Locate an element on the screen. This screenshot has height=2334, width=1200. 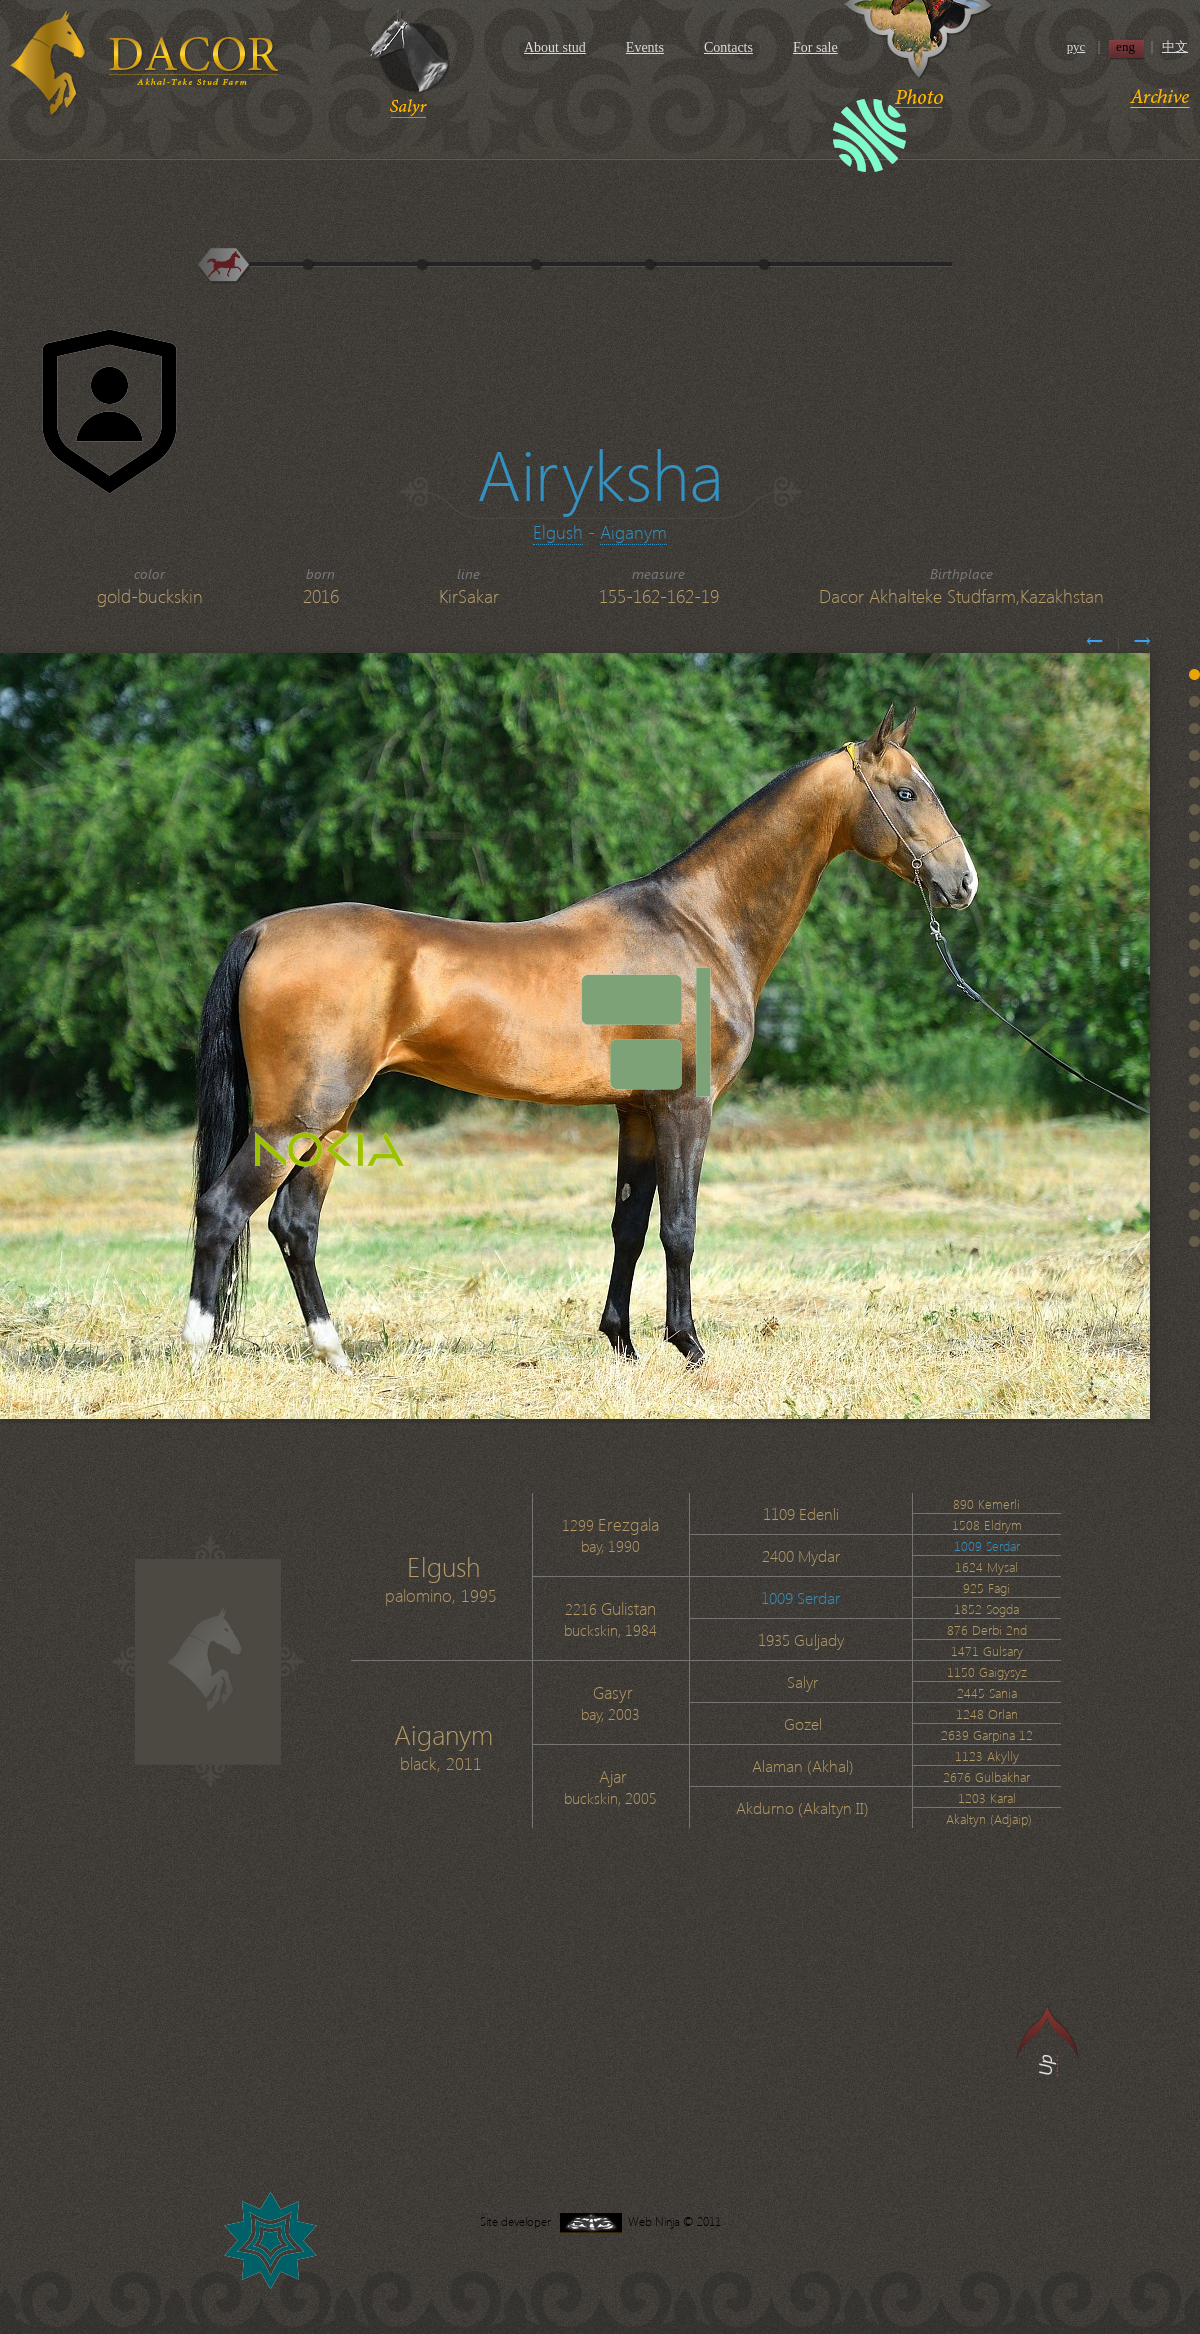
open wolfram mathematica application is located at coordinates (270, 2240).